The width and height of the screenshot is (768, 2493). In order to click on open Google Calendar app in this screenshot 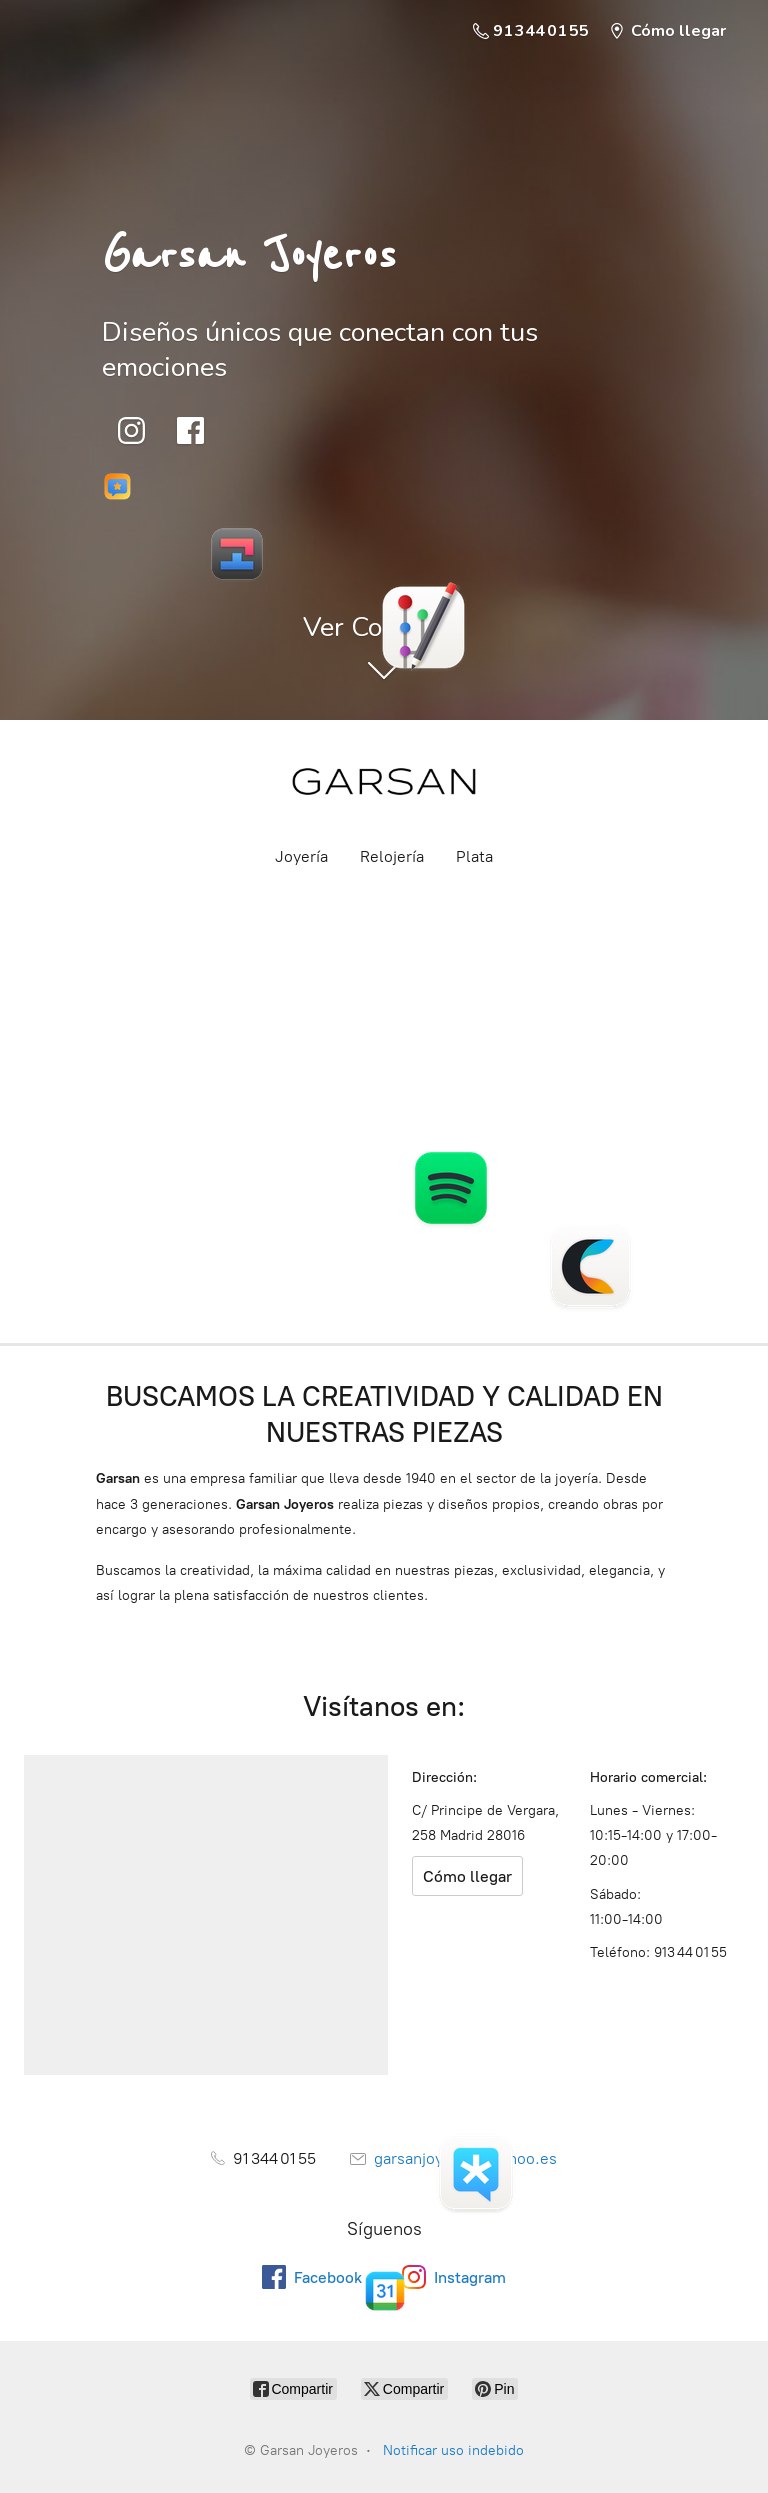, I will do `click(385, 2291)`.